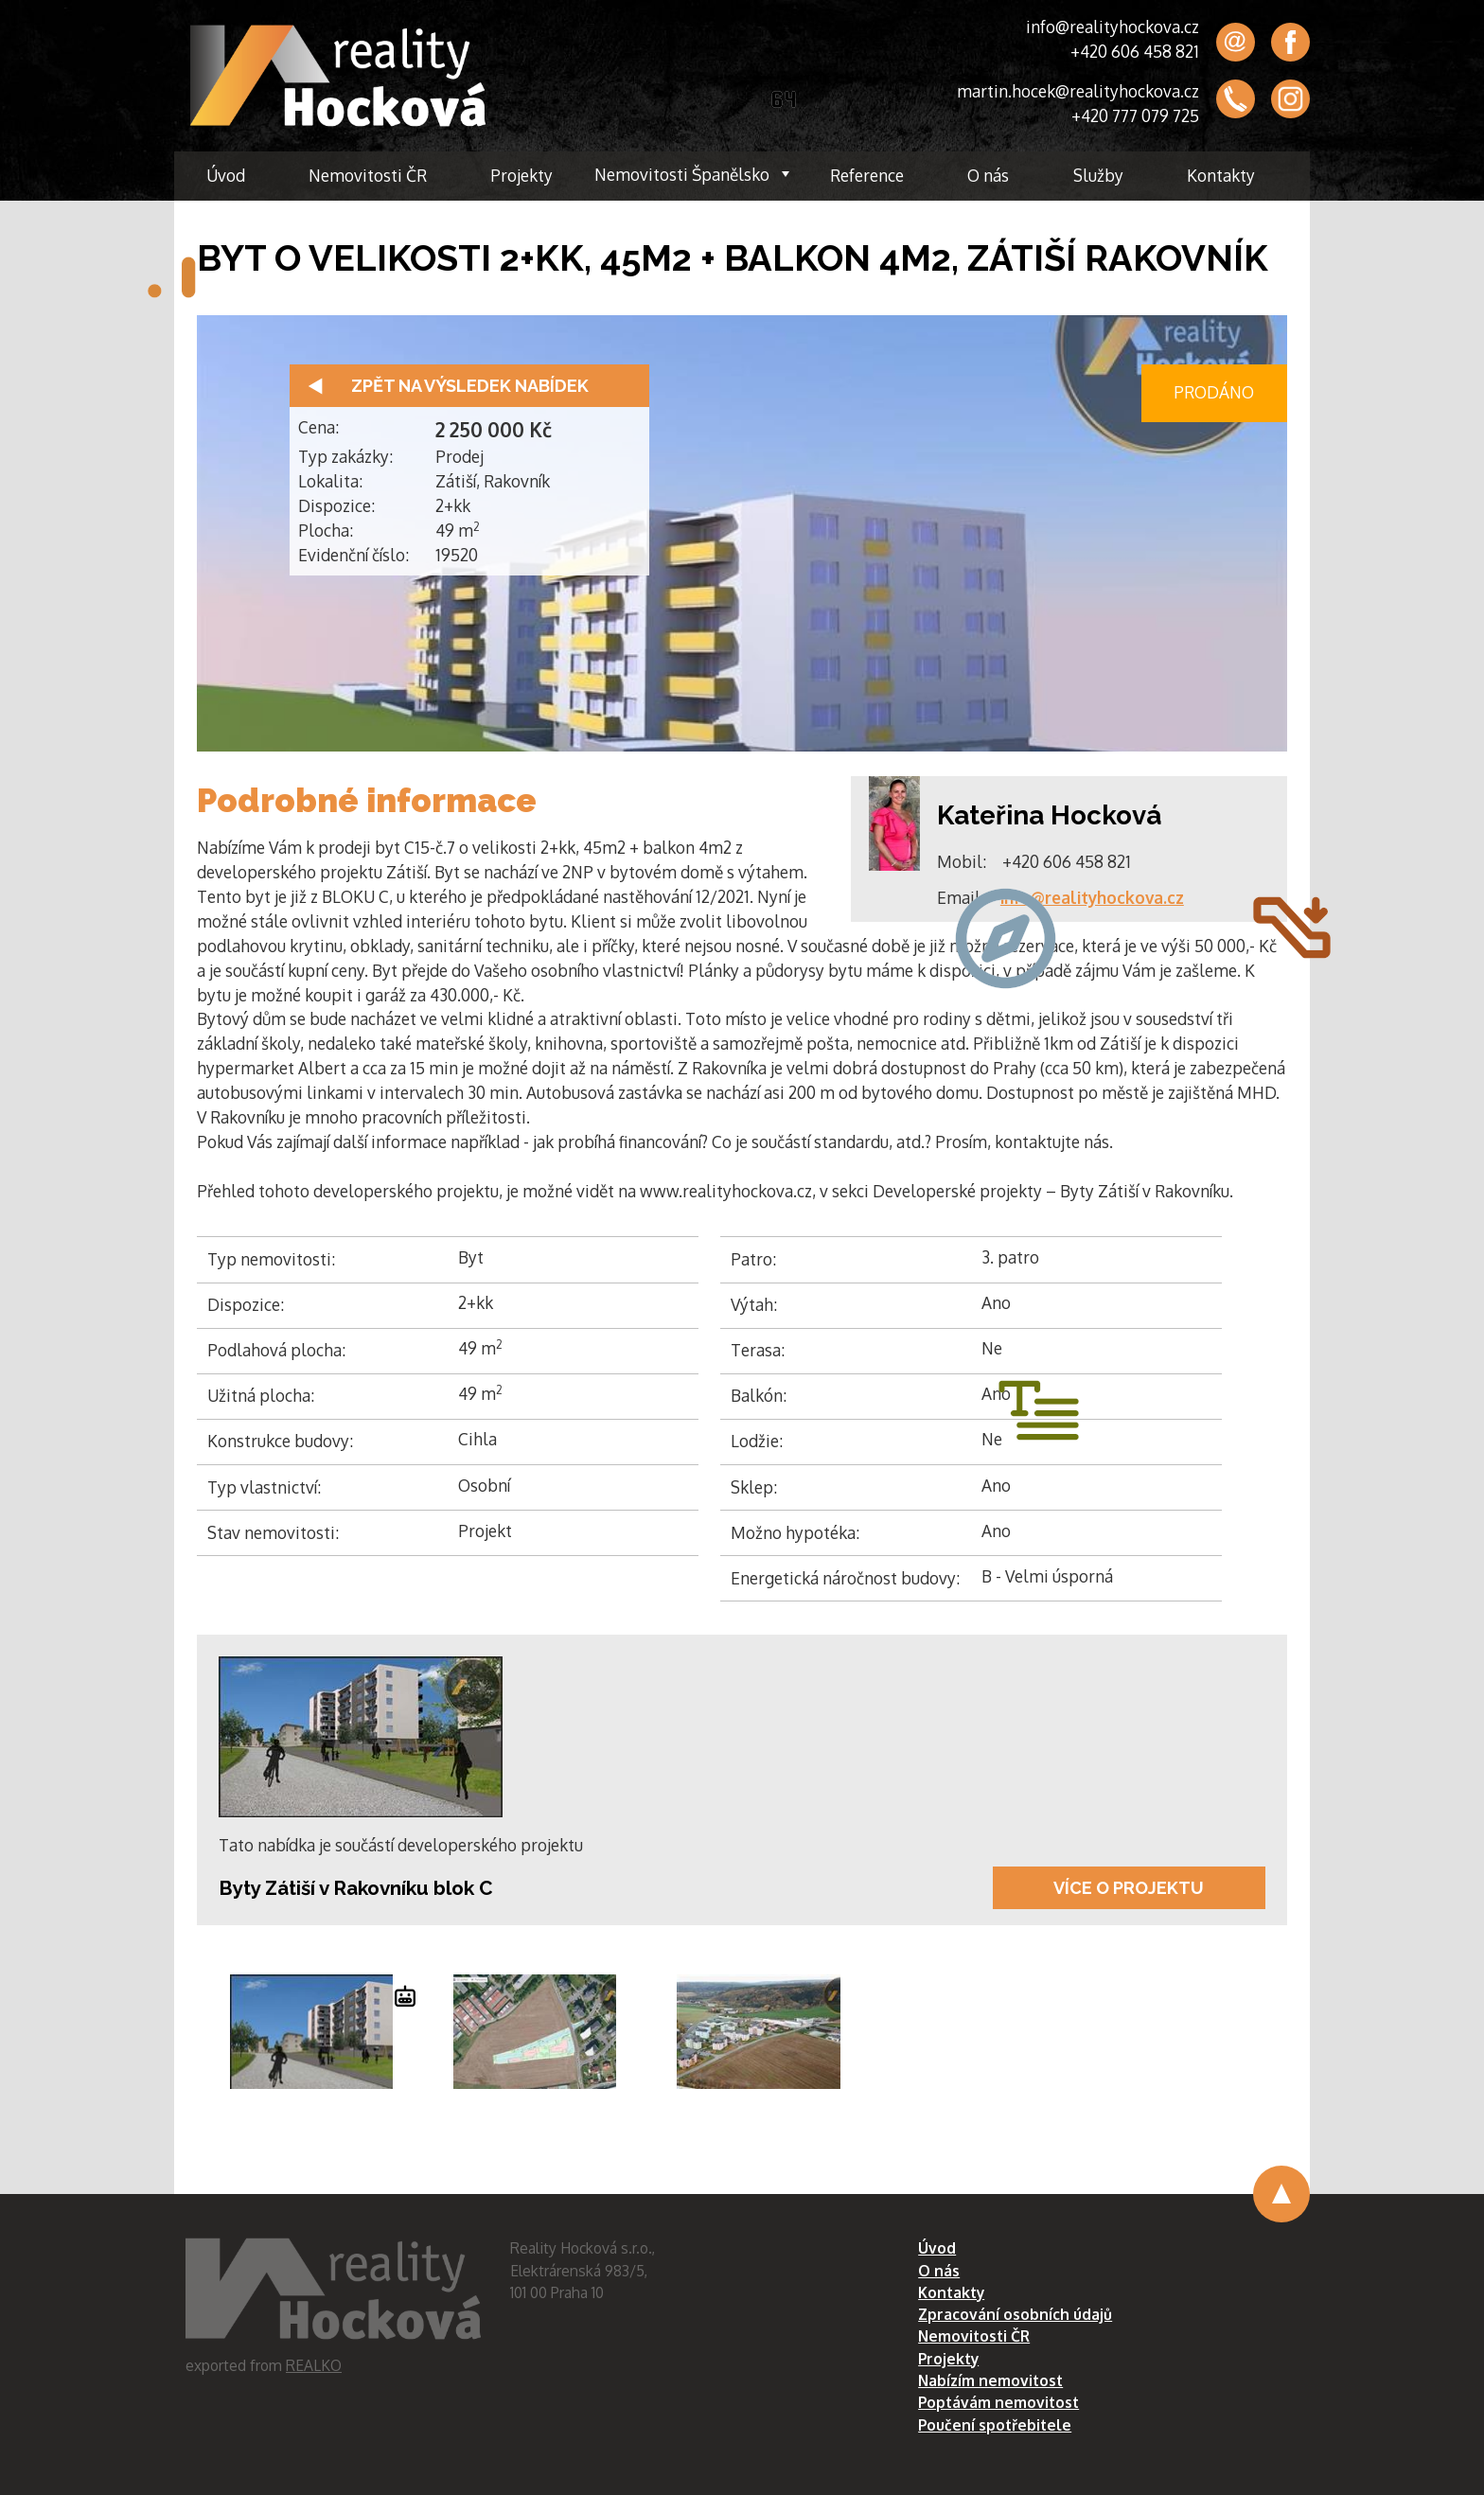  I want to click on indicates a 64-bit system or application, so click(784, 99).